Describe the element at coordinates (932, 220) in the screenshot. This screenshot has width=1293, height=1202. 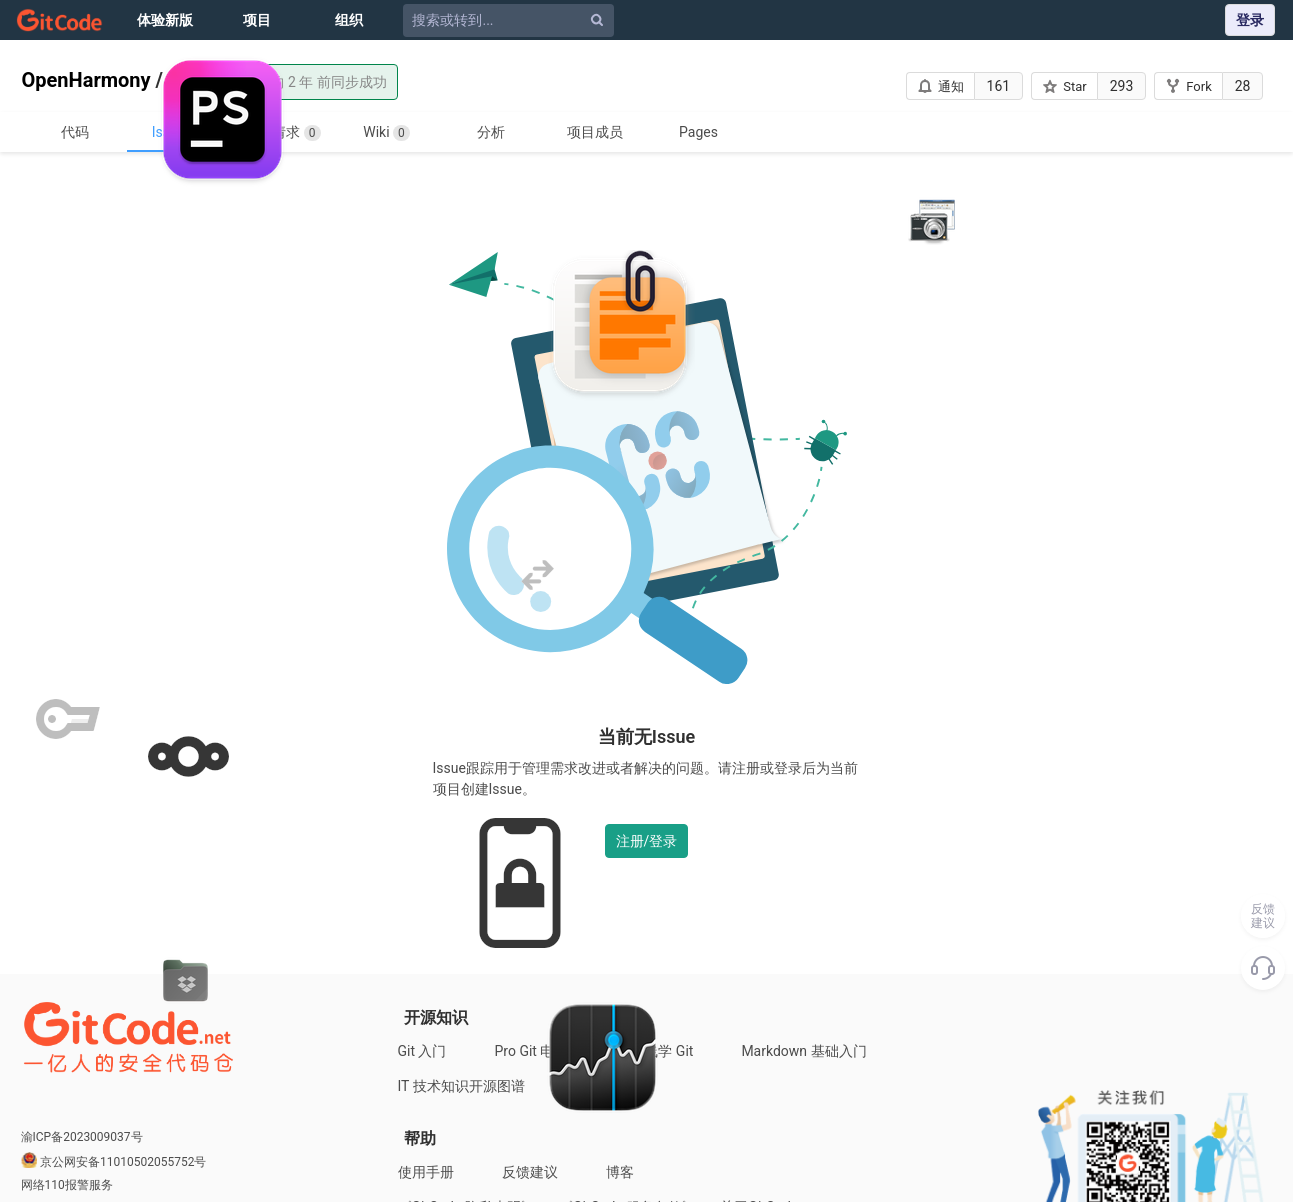
I see `take a screenshot or screen capture` at that location.